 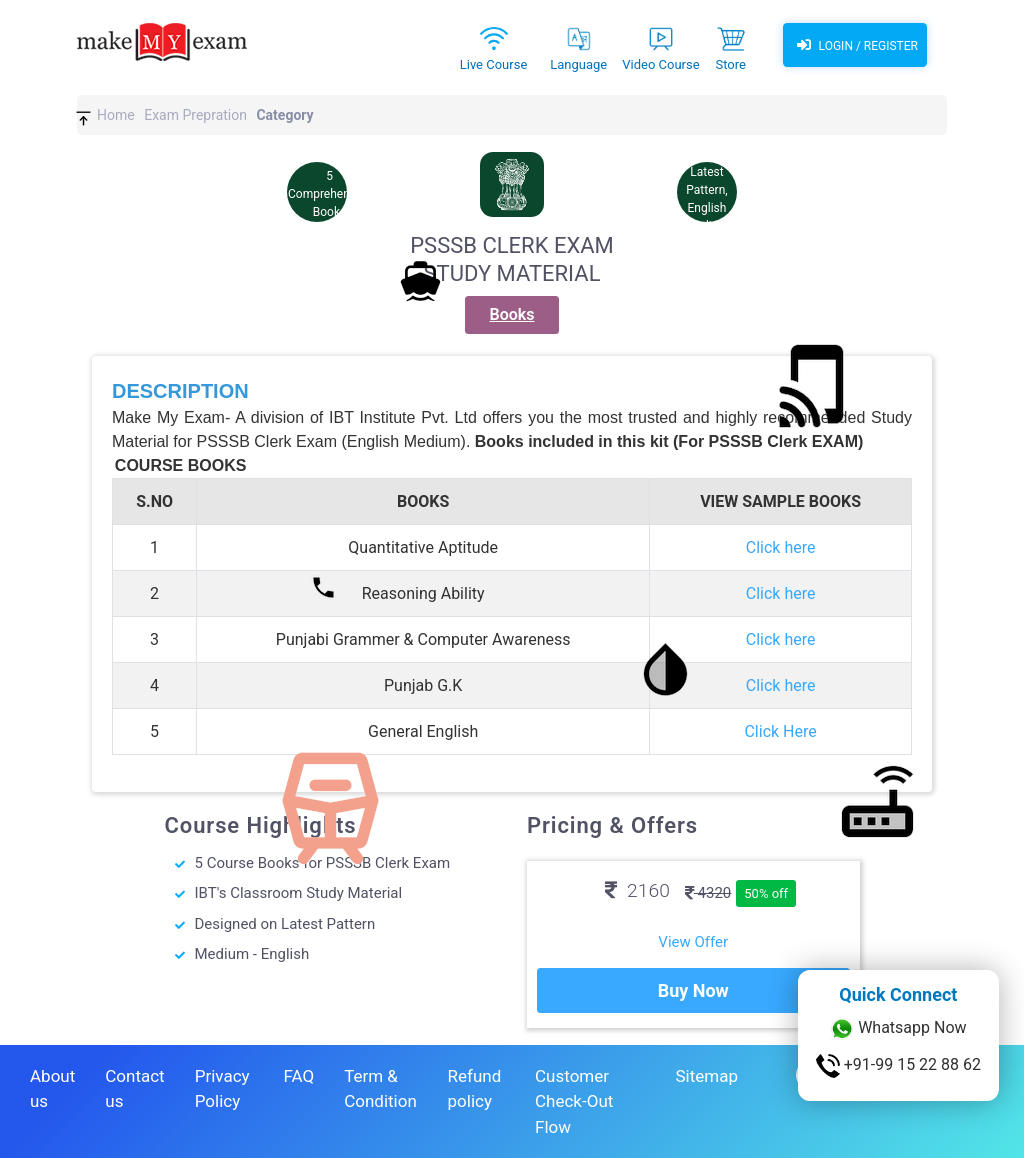 What do you see at coordinates (817, 386) in the screenshot?
I see `tap to connect device wirelessly` at bounding box center [817, 386].